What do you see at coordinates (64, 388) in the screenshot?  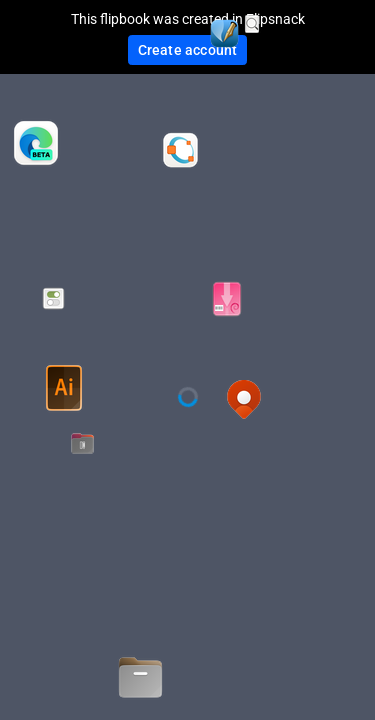 I see `an Adobe Illustrator file` at bounding box center [64, 388].